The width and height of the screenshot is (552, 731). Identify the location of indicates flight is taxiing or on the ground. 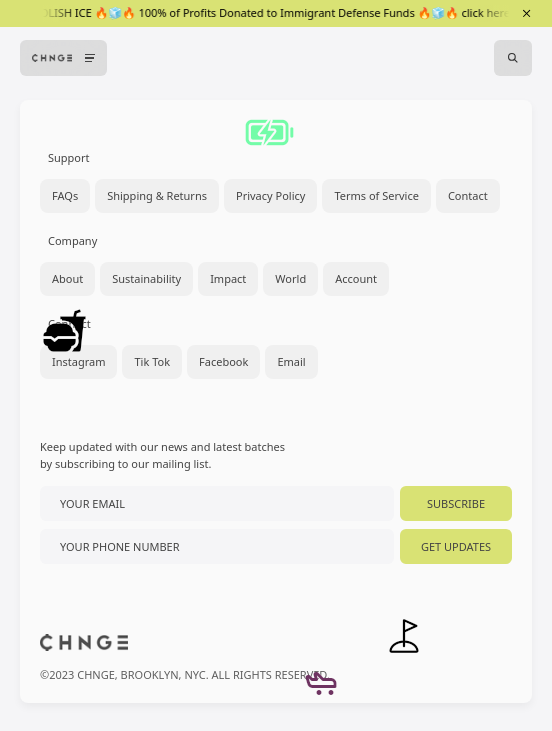
(321, 683).